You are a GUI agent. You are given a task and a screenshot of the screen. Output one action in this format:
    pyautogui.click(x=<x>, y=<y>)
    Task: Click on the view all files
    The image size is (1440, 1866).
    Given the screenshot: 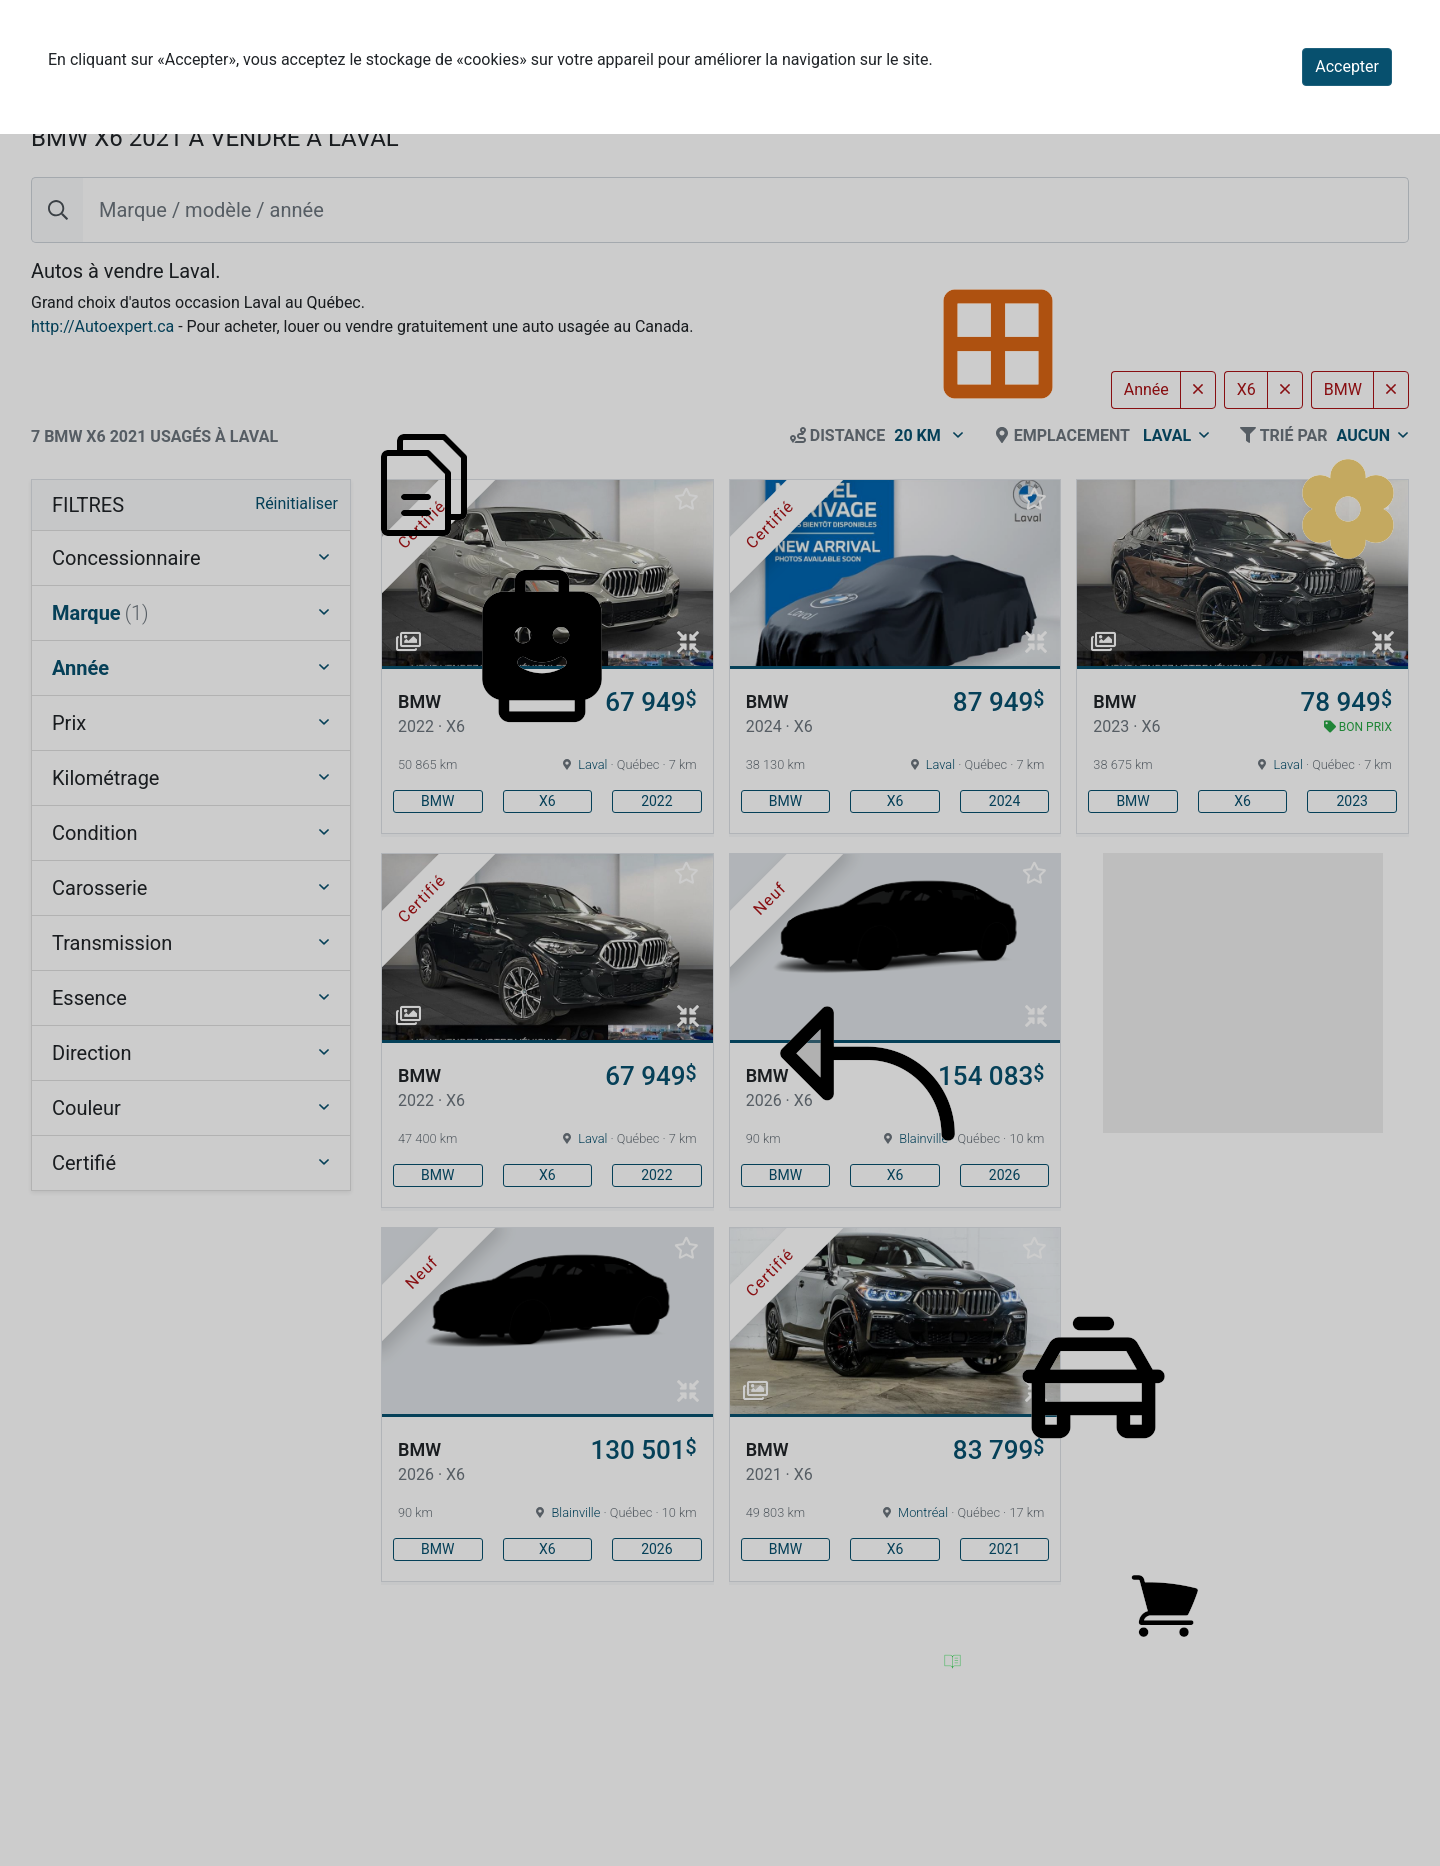 What is the action you would take?
    pyautogui.click(x=424, y=485)
    